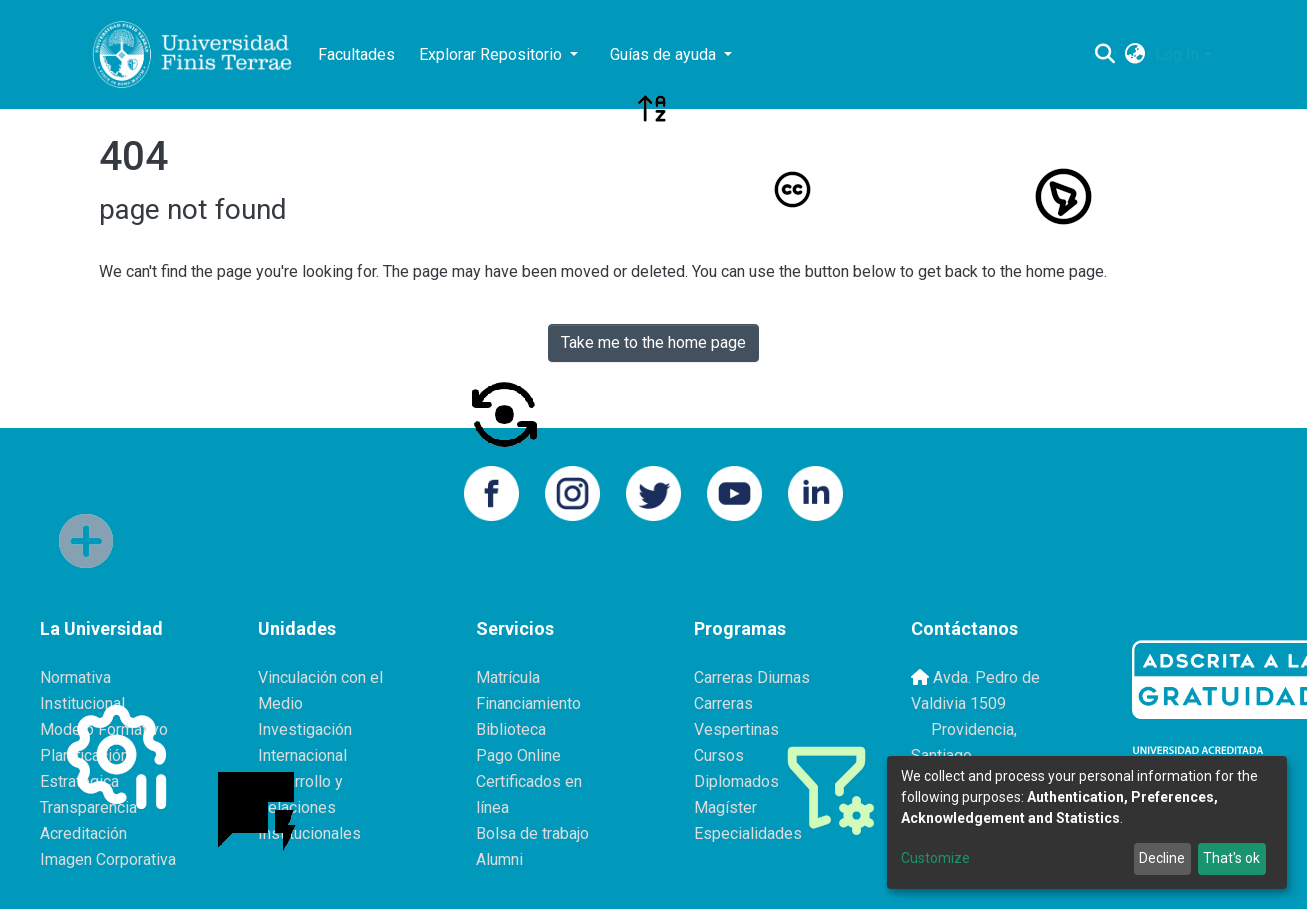 Image resolution: width=1307 pixels, height=909 pixels. Describe the element at coordinates (826, 785) in the screenshot. I see `configure filter settings` at that location.